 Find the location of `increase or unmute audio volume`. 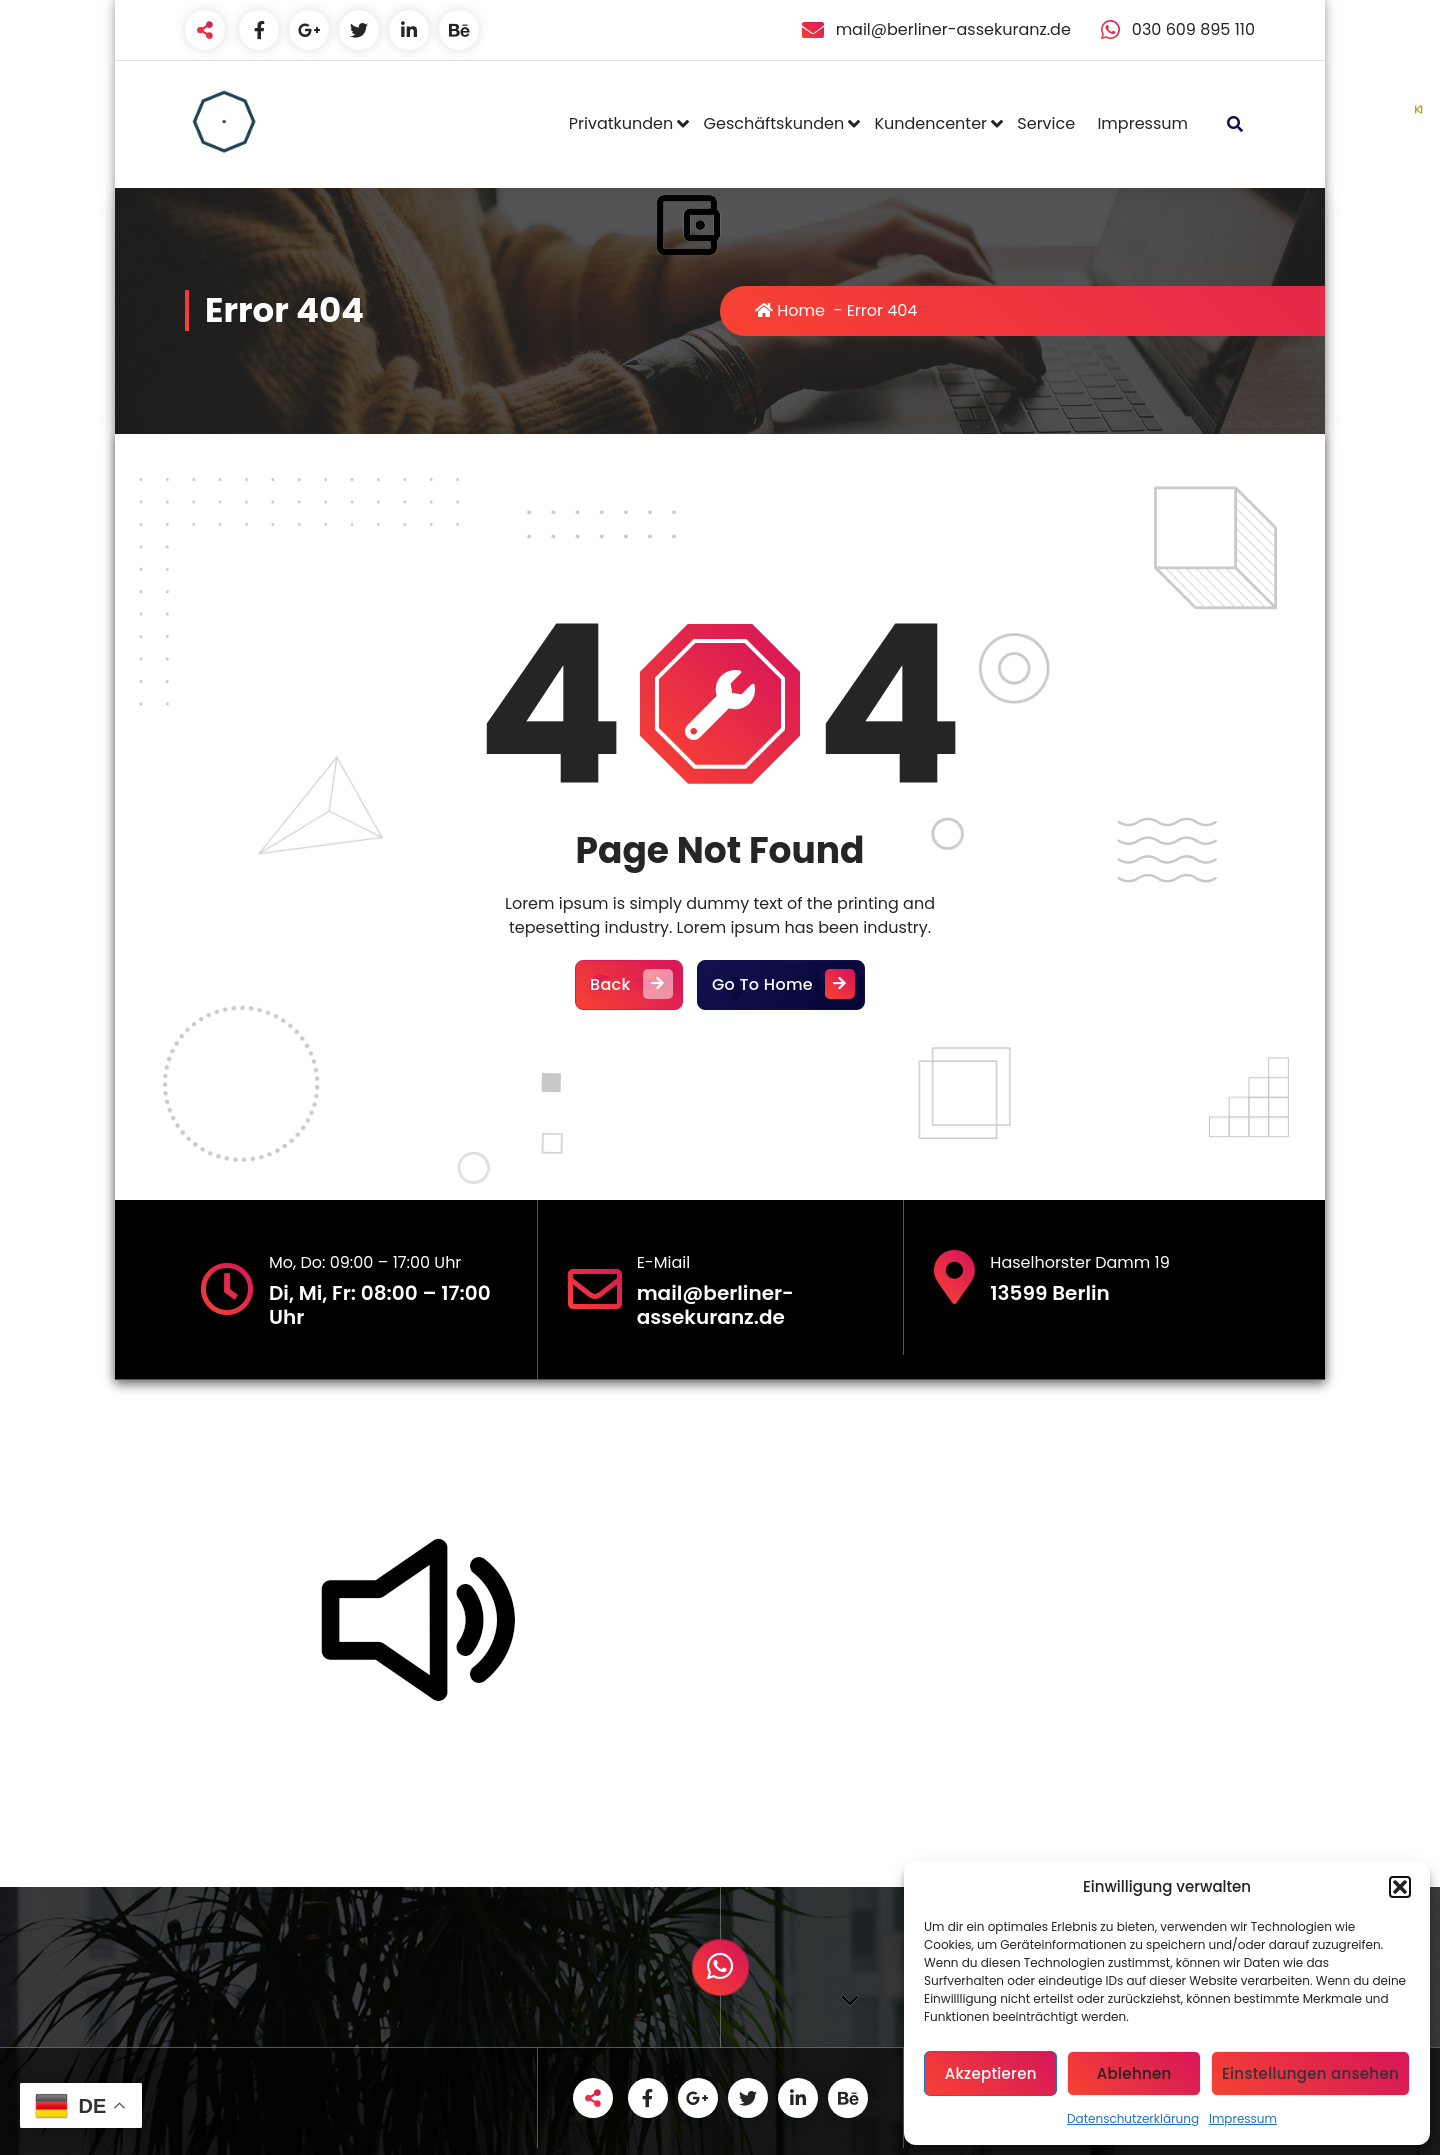

increase or unmute audio volume is located at coordinates (416, 1620).